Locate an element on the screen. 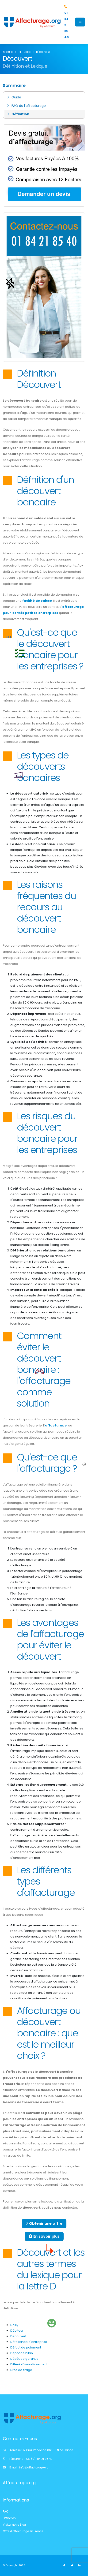 Image resolution: width=88 pixels, height=2576 pixels. indicates a verified status or checkmark alternative is located at coordinates (84, 1464).